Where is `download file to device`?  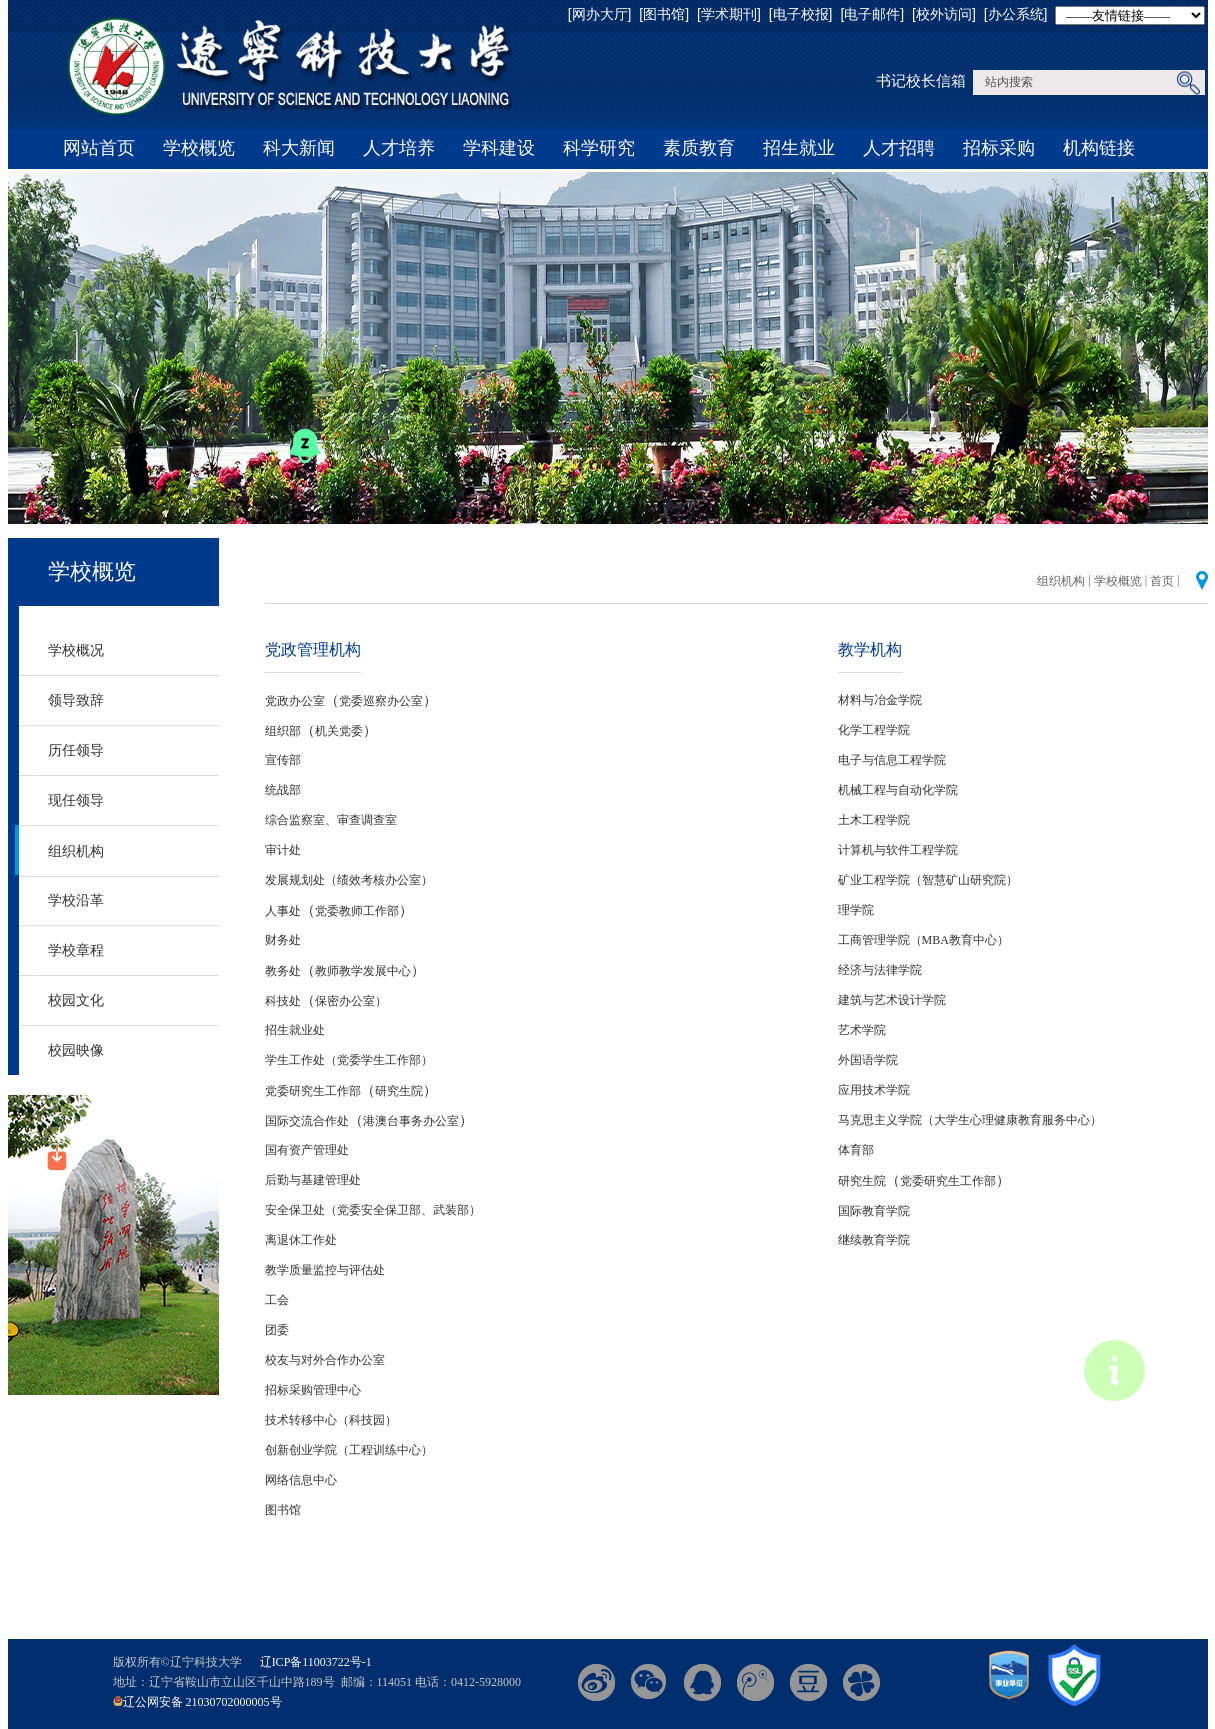
download file to device is located at coordinates (57, 1157).